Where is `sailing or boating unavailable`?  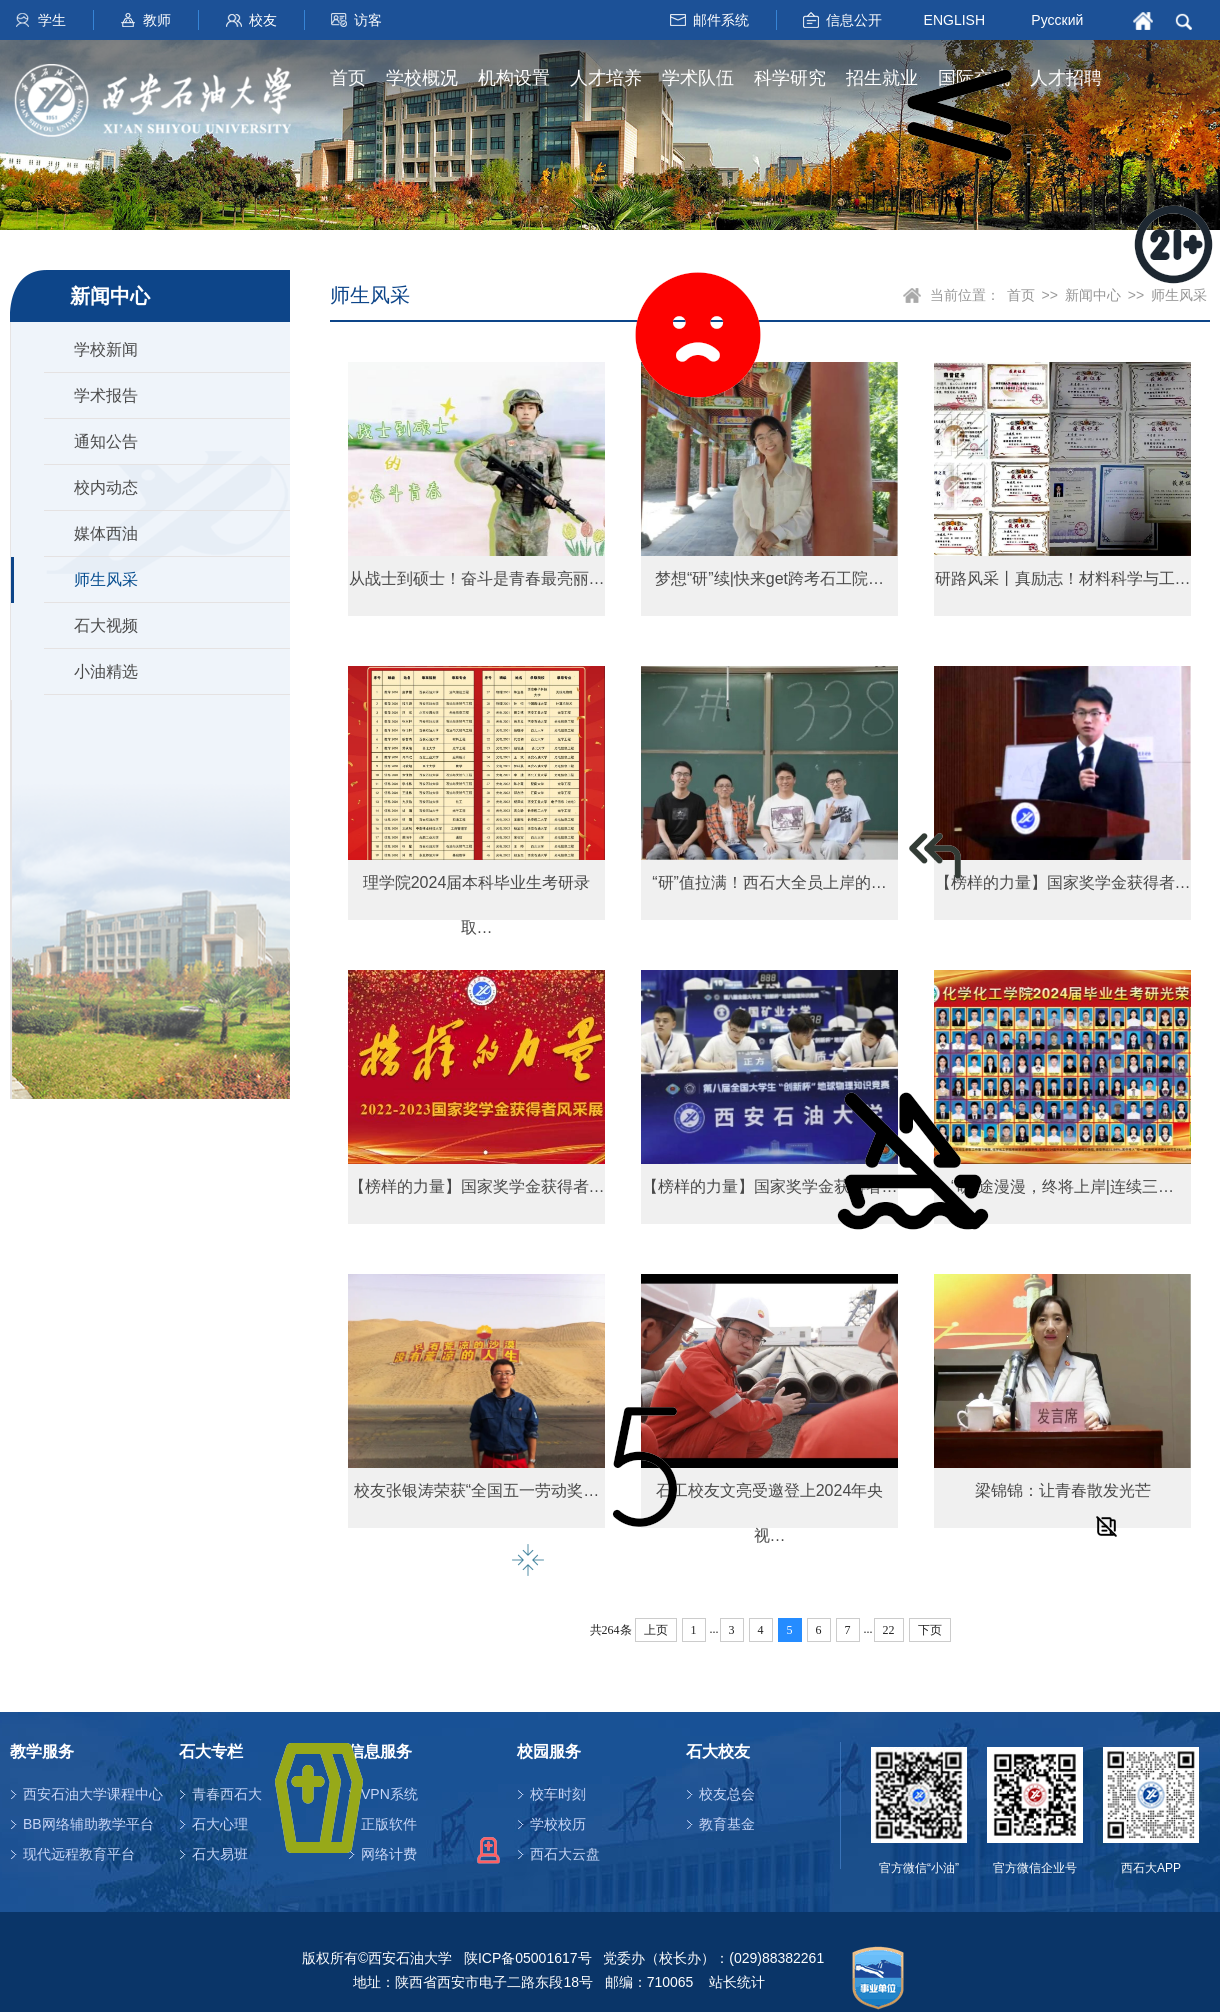
sailing or boating unavailable is located at coordinates (913, 1161).